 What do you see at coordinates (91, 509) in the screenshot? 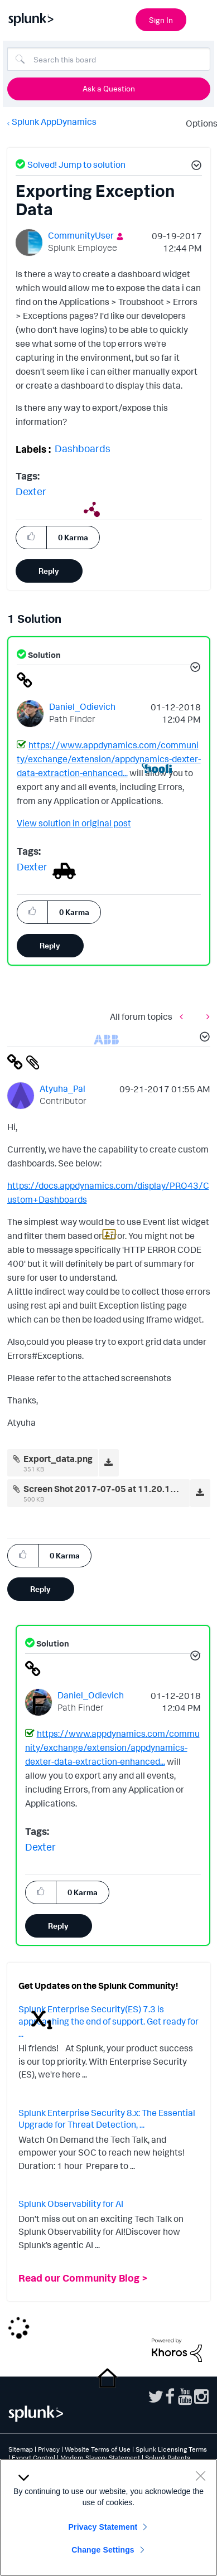
I see `moleculer microservices framework logo` at bounding box center [91, 509].